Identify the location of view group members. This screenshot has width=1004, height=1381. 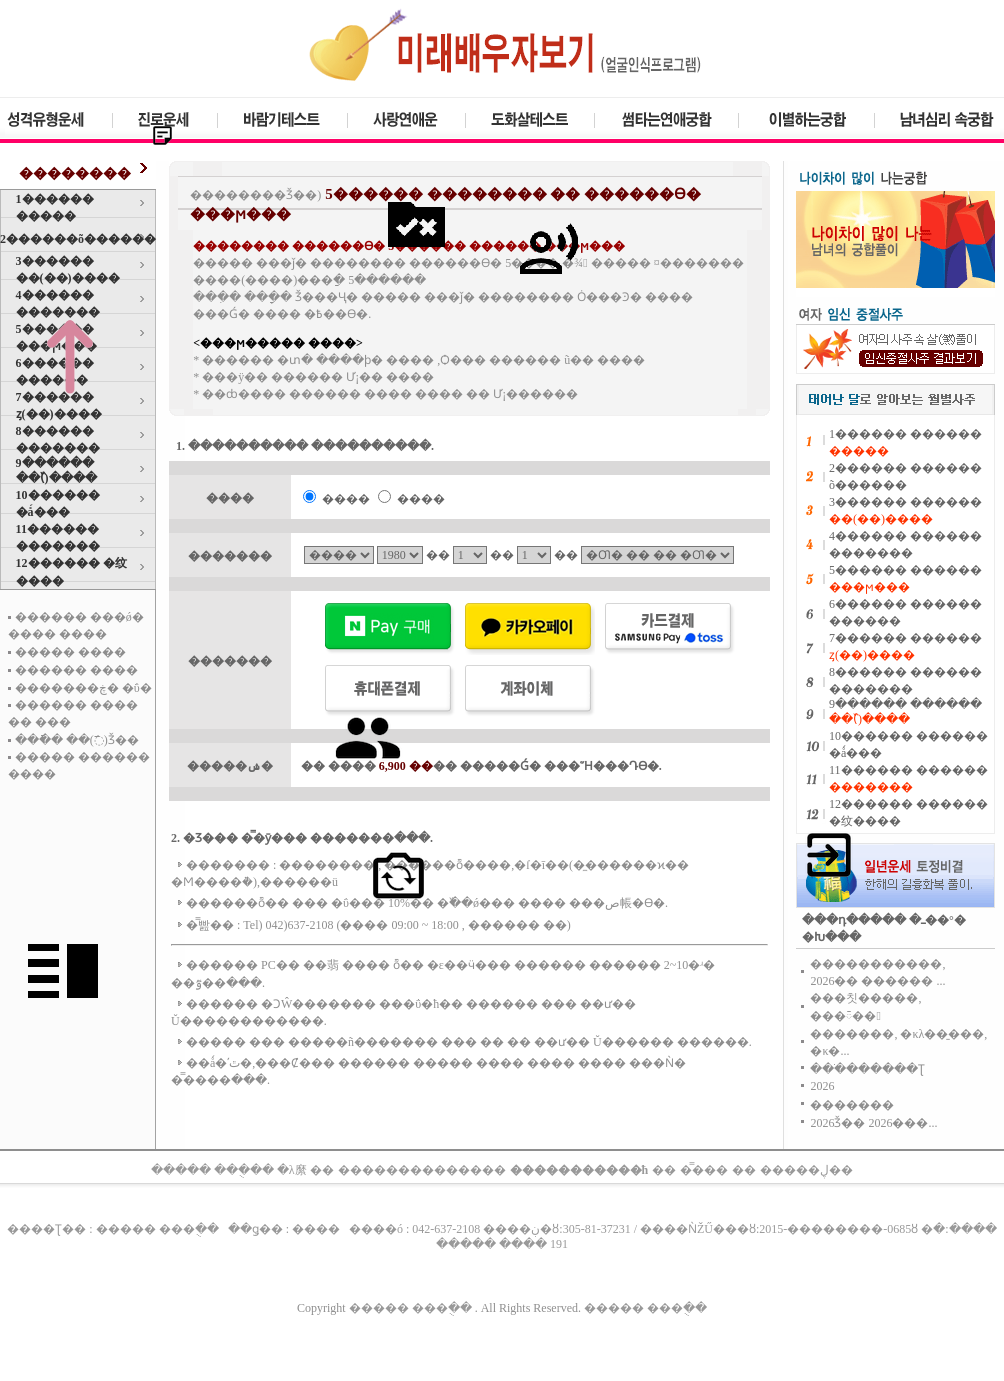
(368, 738).